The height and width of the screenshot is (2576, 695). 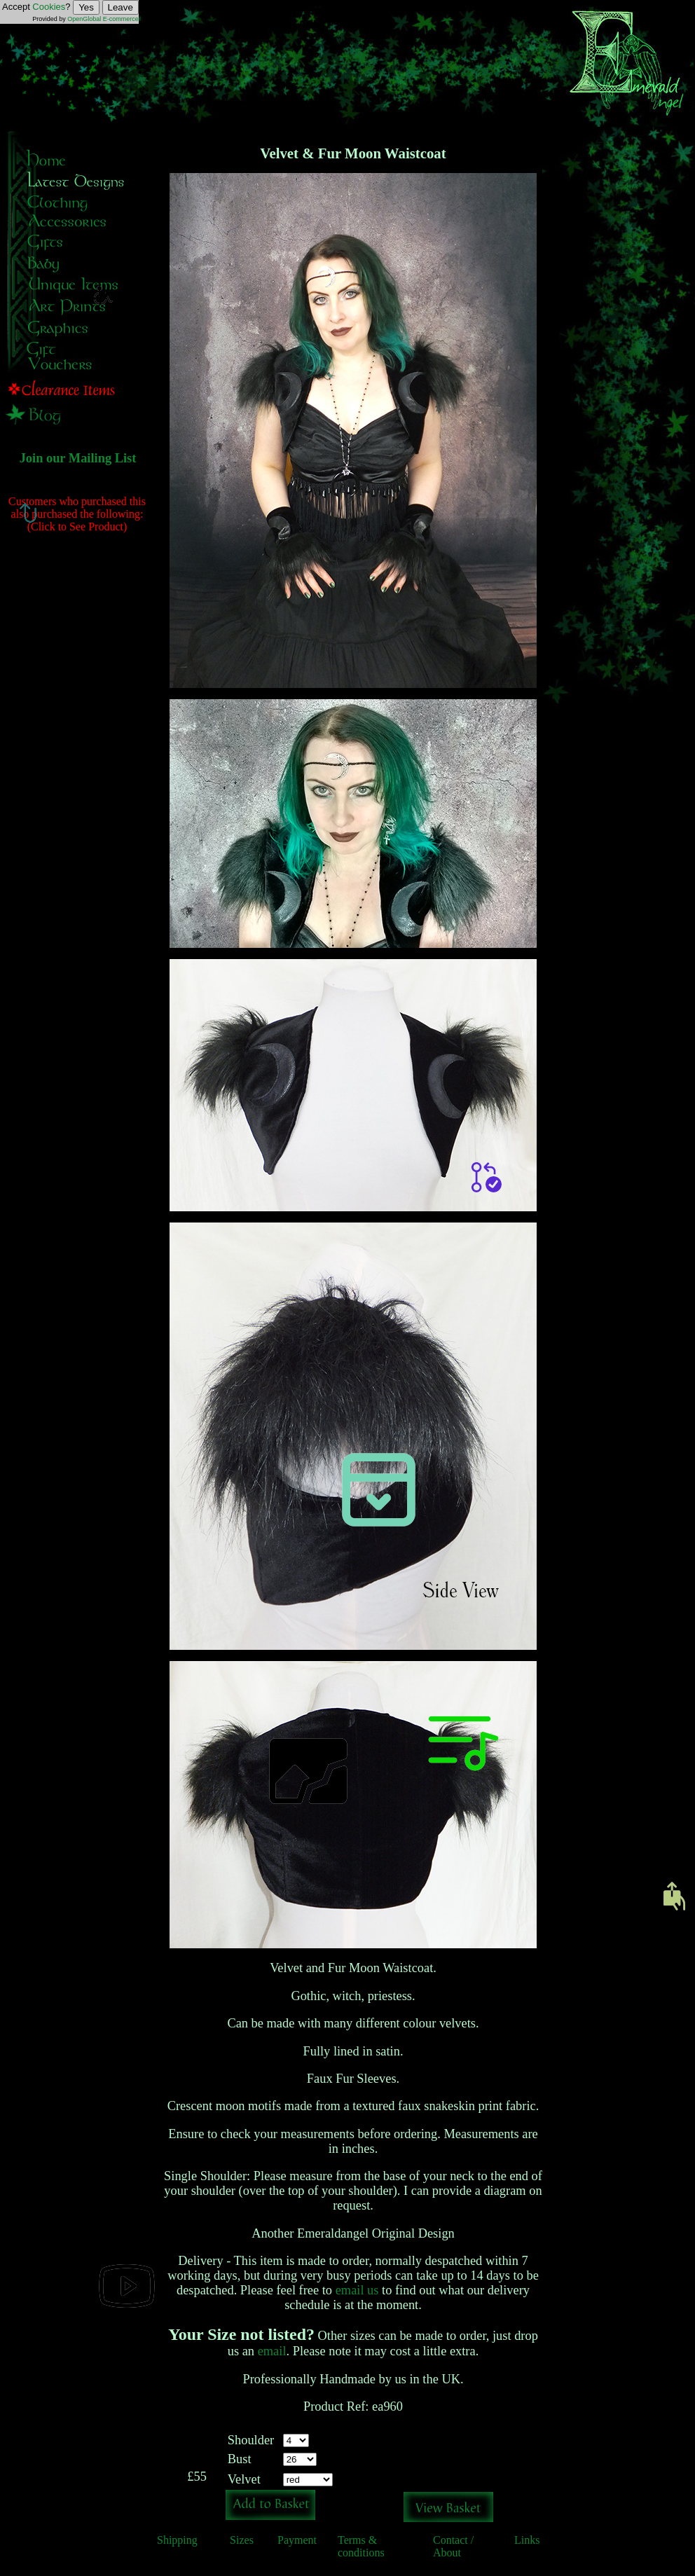 I want to click on undo or go back to previous state, so click(x=29, y=513).